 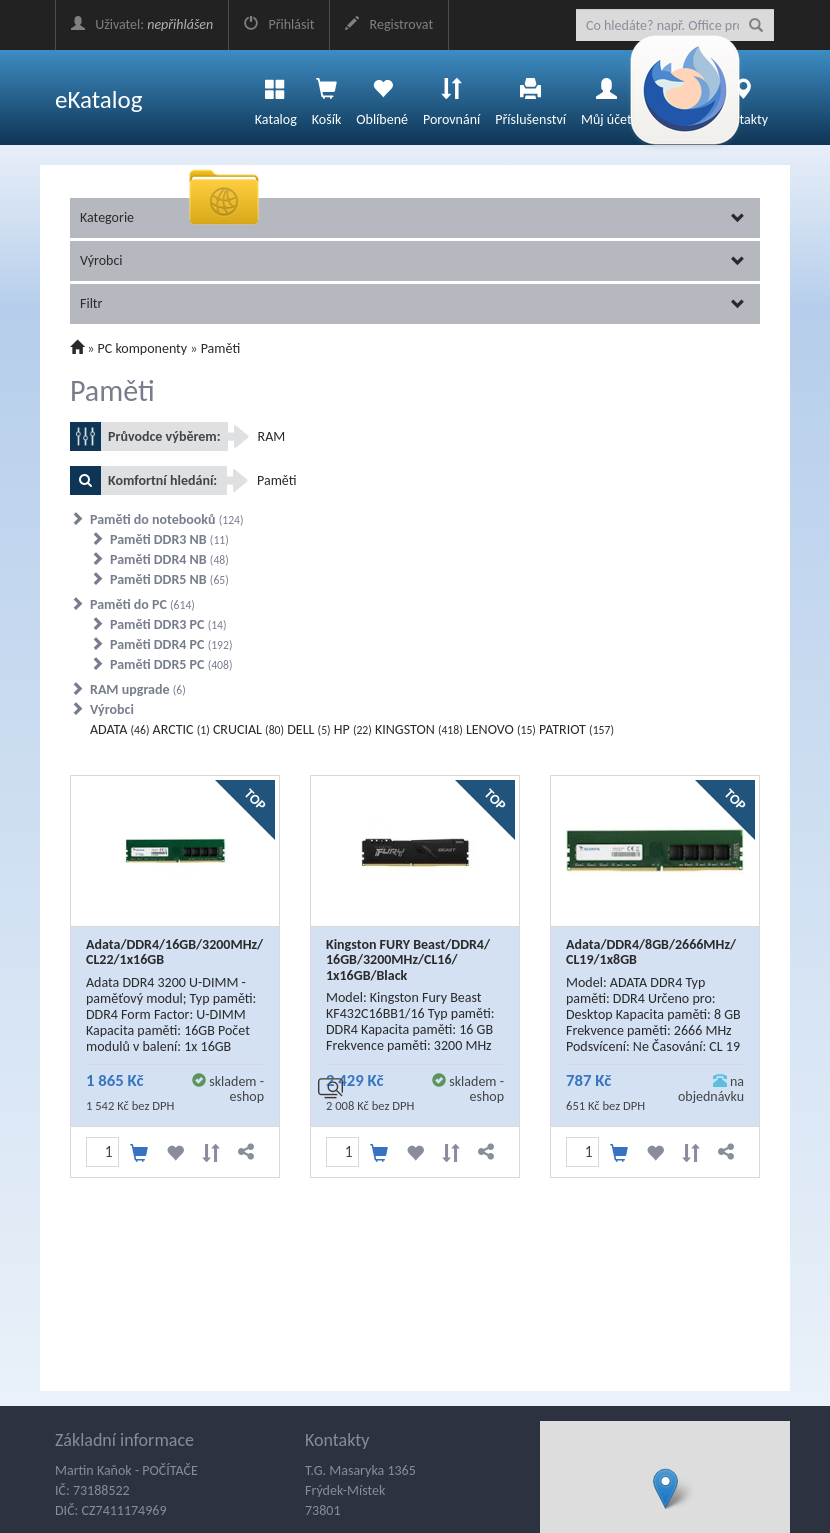 What do you see at coordinates (330, 1087) in the screenshot?
I see `access system diagnostics settings` at bounding box center [330, 1087].